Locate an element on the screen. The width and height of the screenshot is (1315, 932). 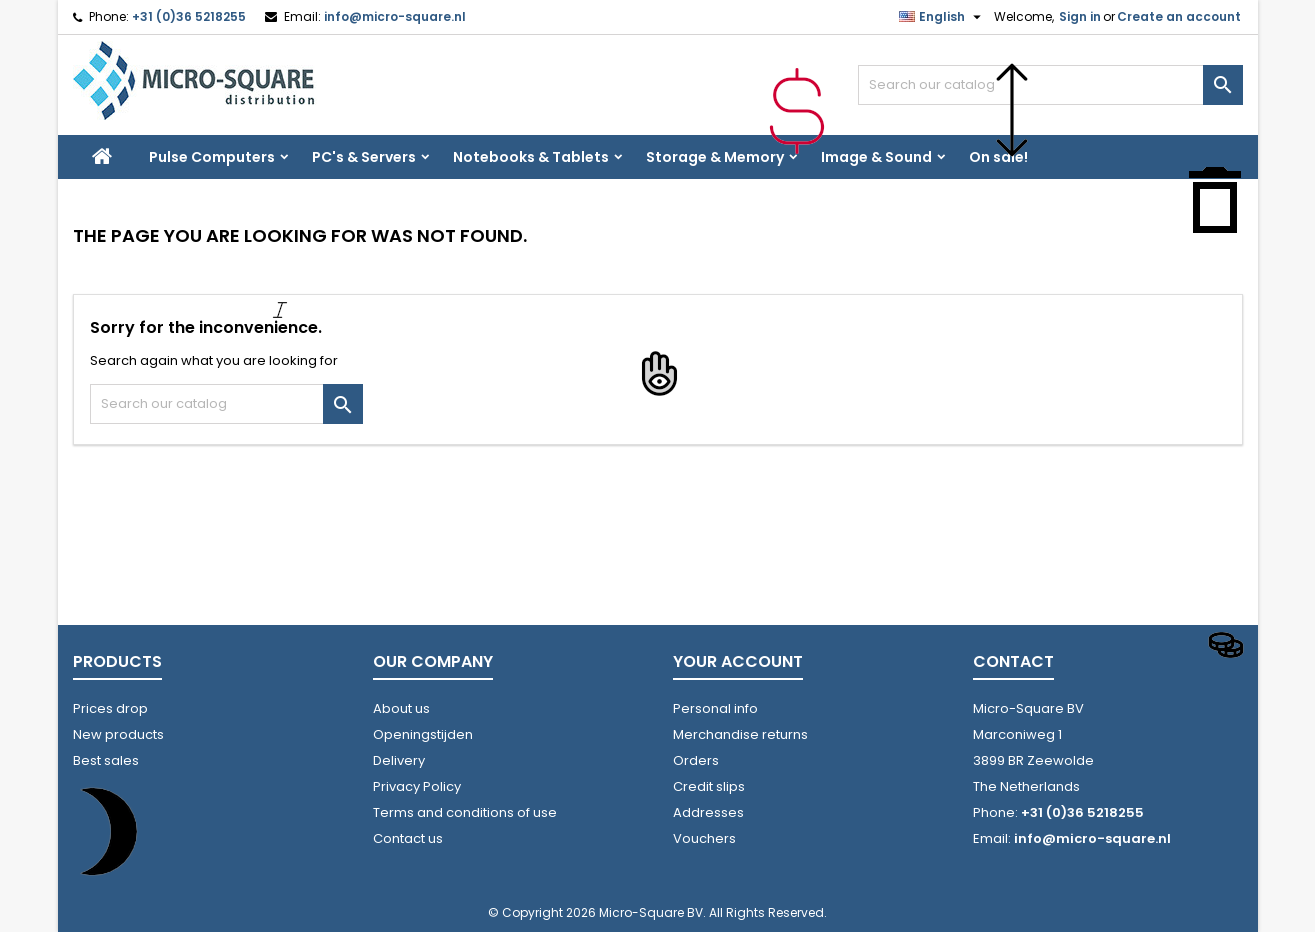
apply italic formatting to selected text is located at coordinates (280, 310).